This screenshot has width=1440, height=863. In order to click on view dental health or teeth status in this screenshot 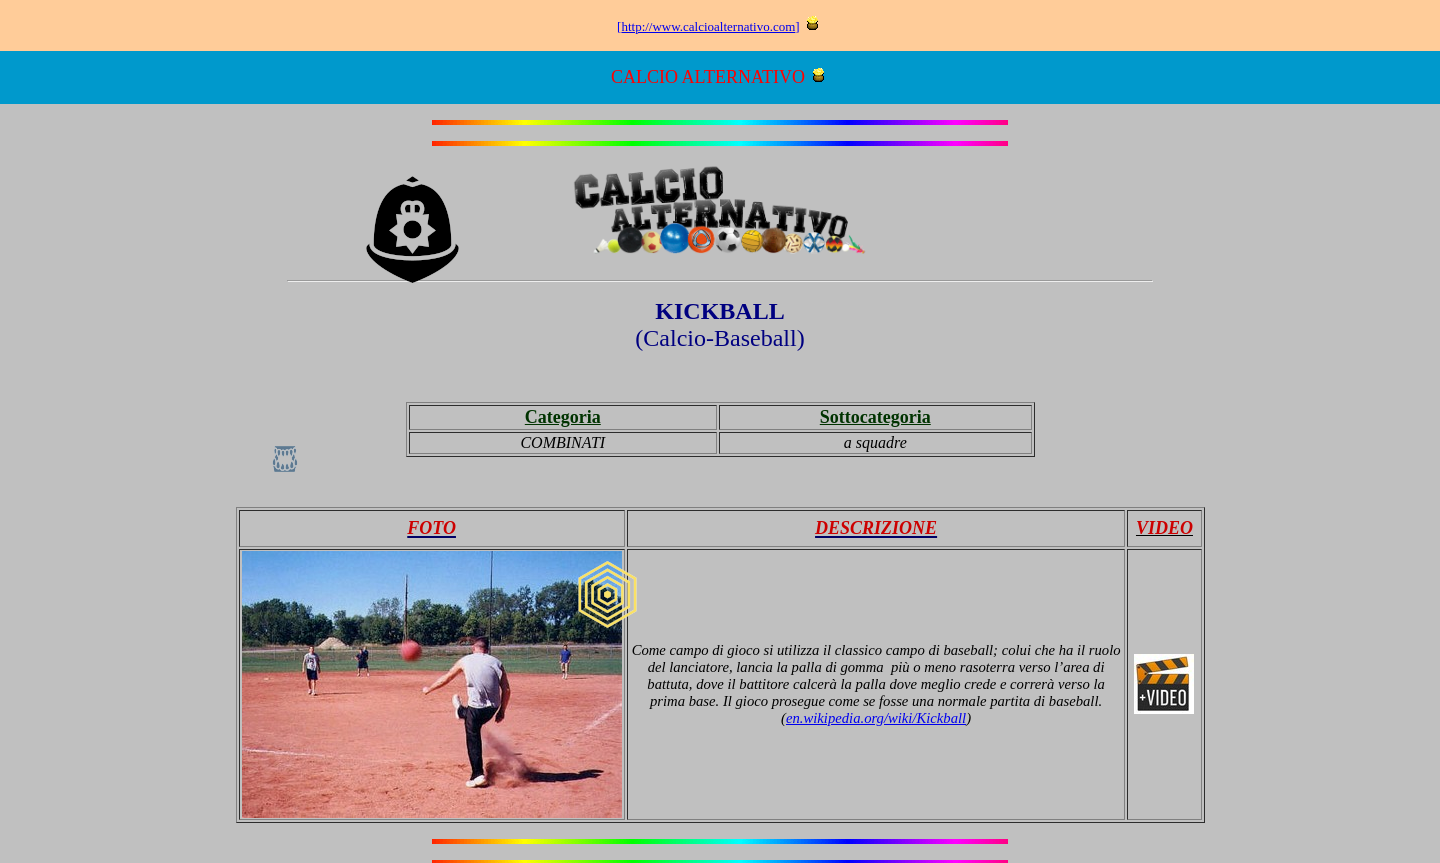, I will do `click(285, 459)`.